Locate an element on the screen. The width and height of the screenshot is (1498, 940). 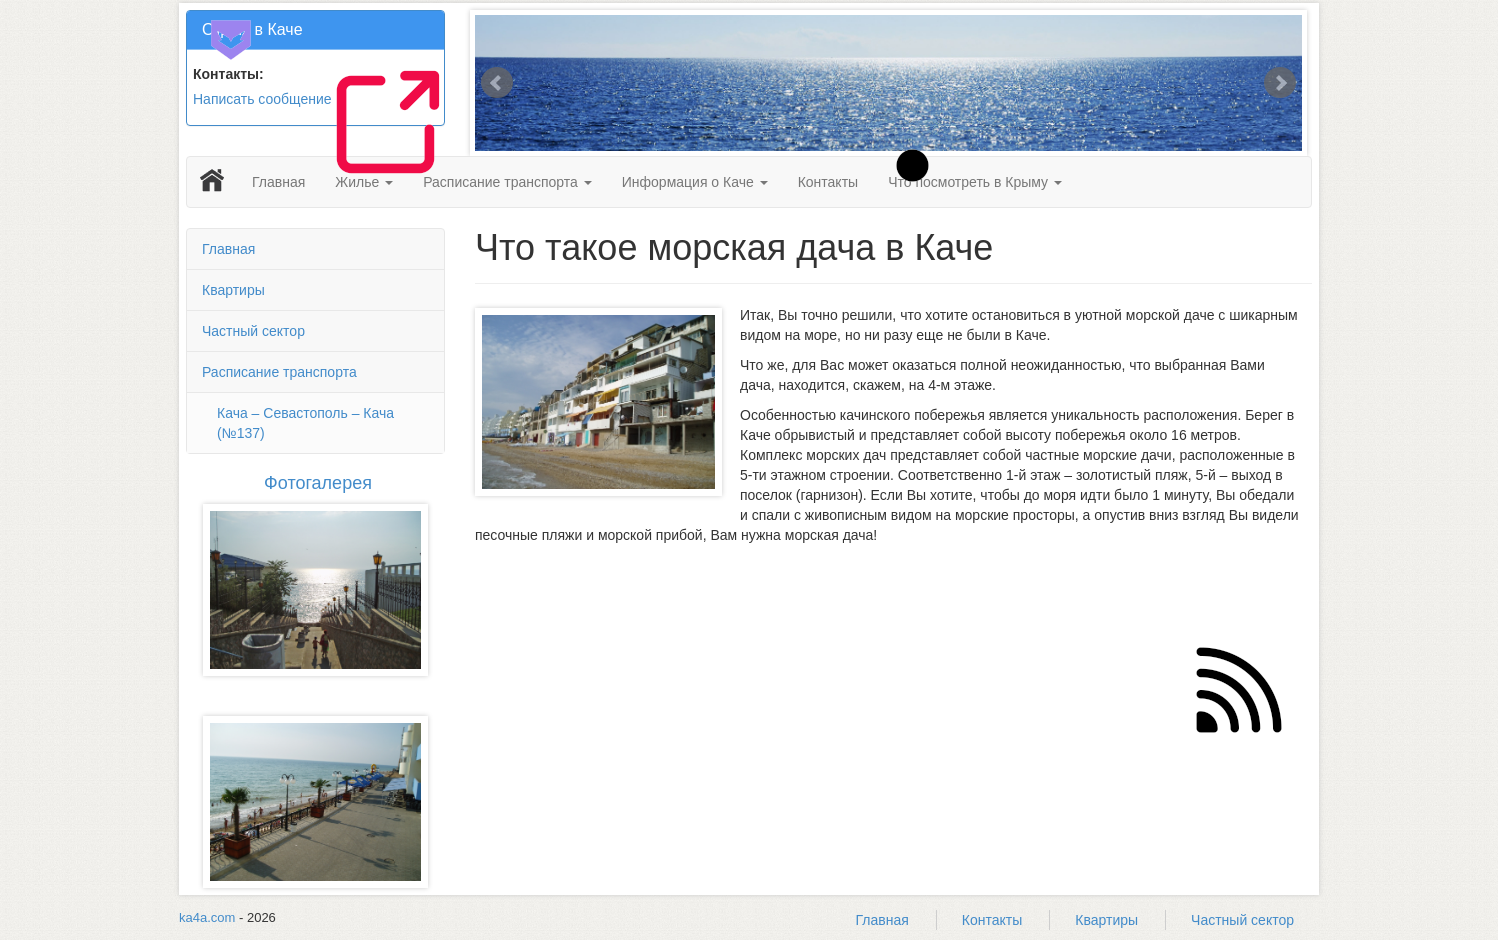
open in a new window is located at coordinates (385, 124).